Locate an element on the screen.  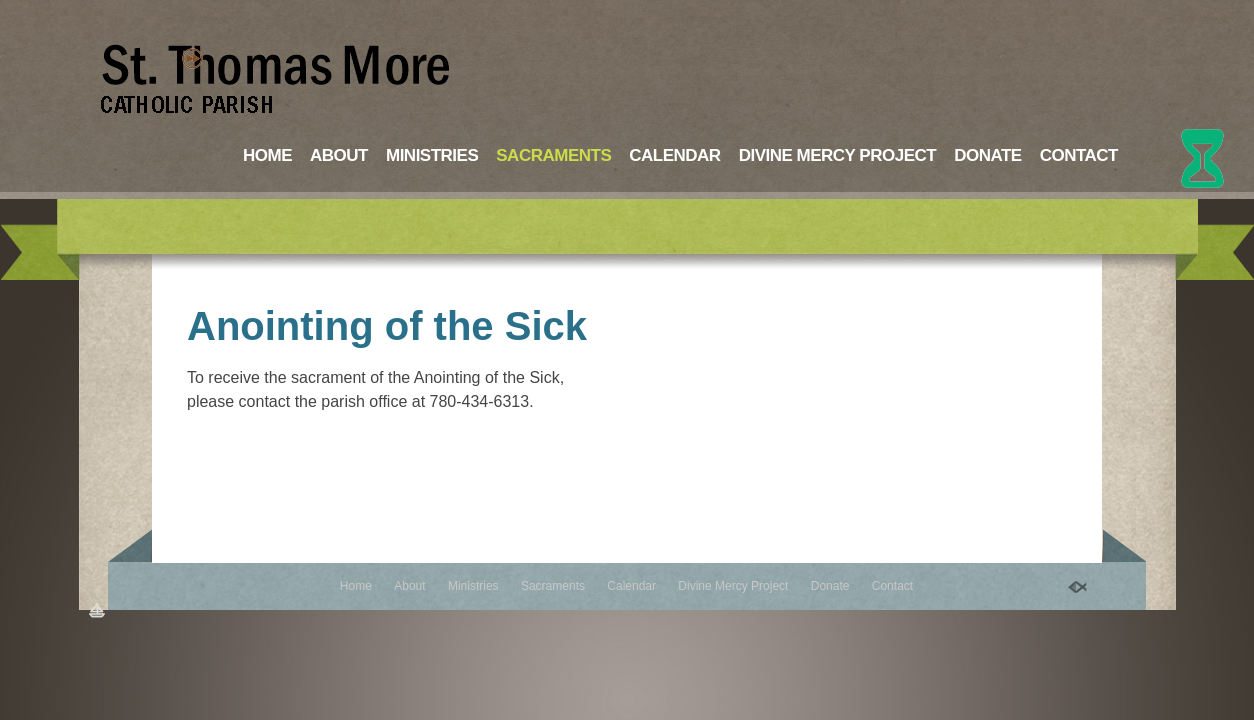
indicates loading or processing in progress is located at coordinates (1202, 158).